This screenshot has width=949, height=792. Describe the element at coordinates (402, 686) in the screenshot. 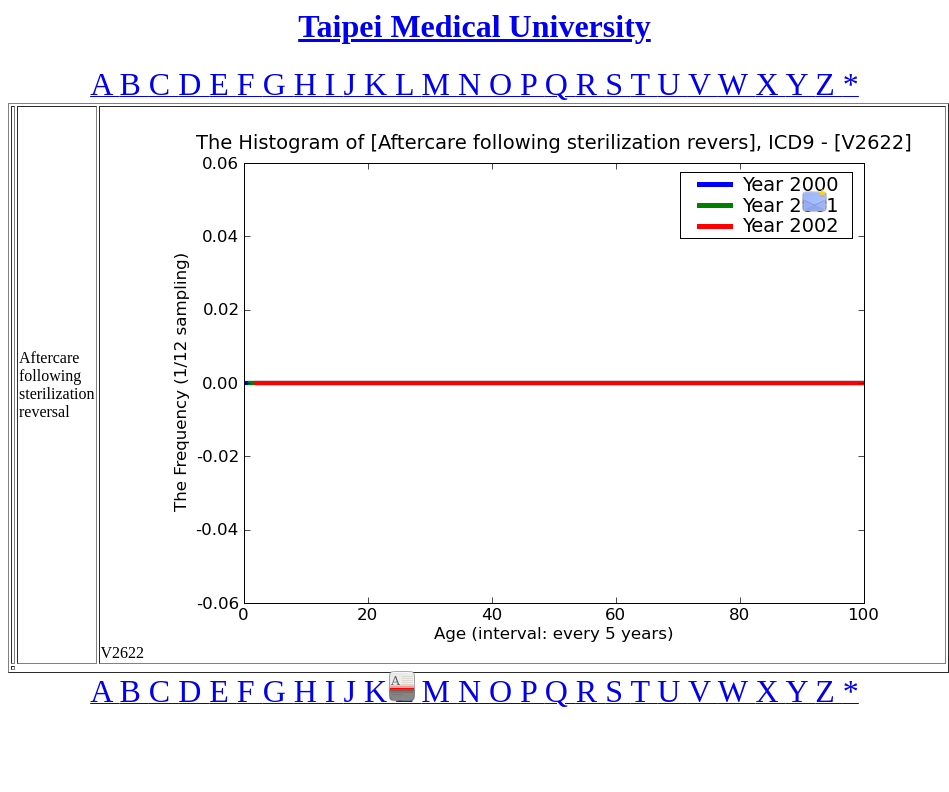

I see `open document scanner app` at that location.